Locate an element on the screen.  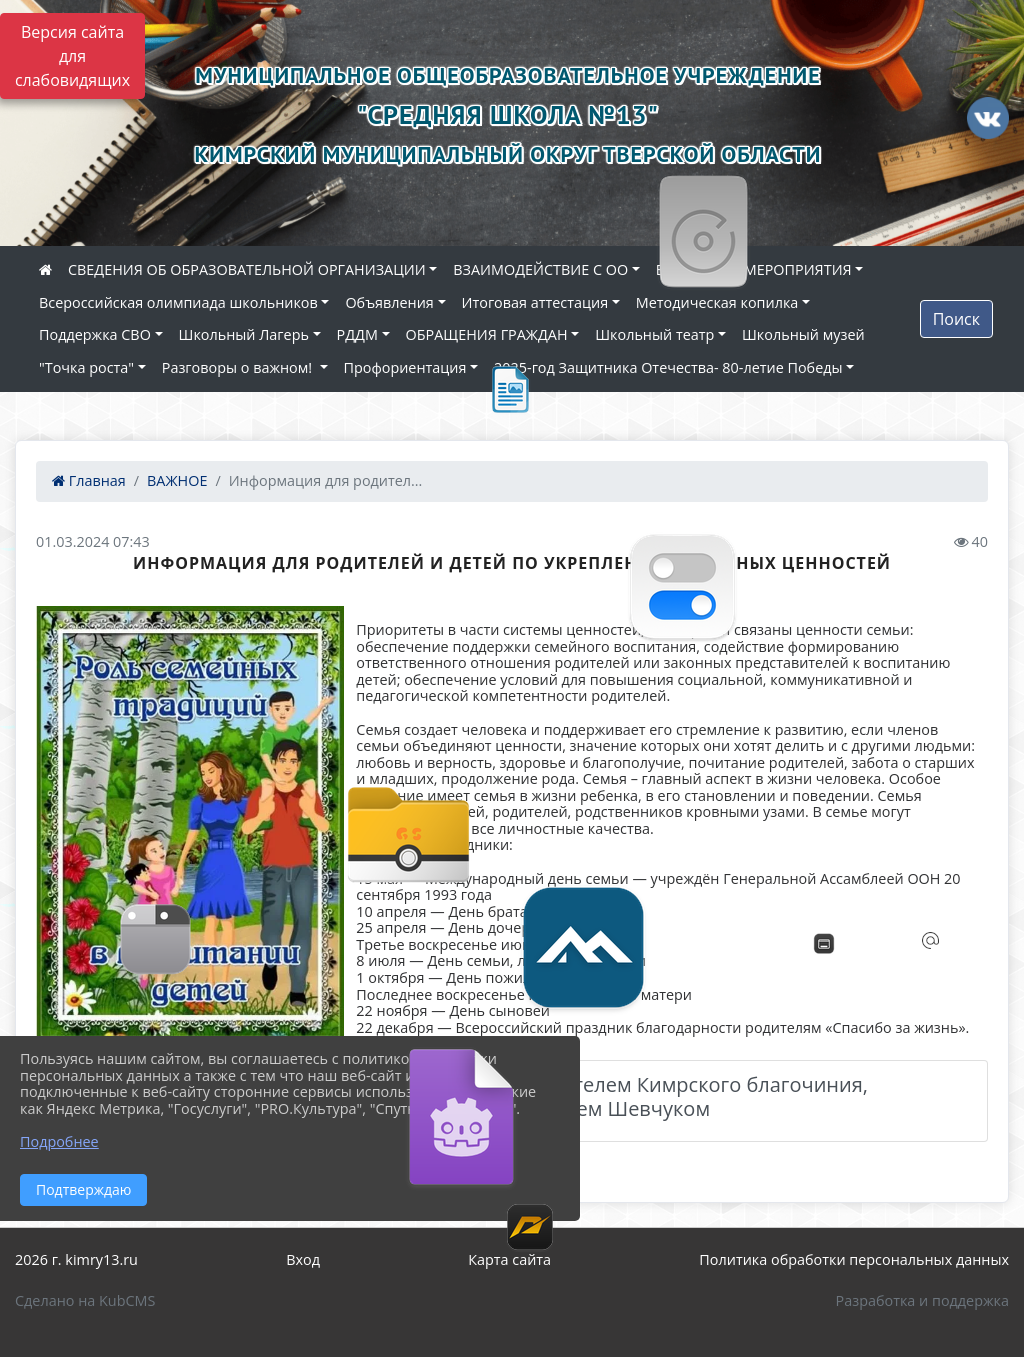
access hard drive storage is located at coordinates (703, 231).